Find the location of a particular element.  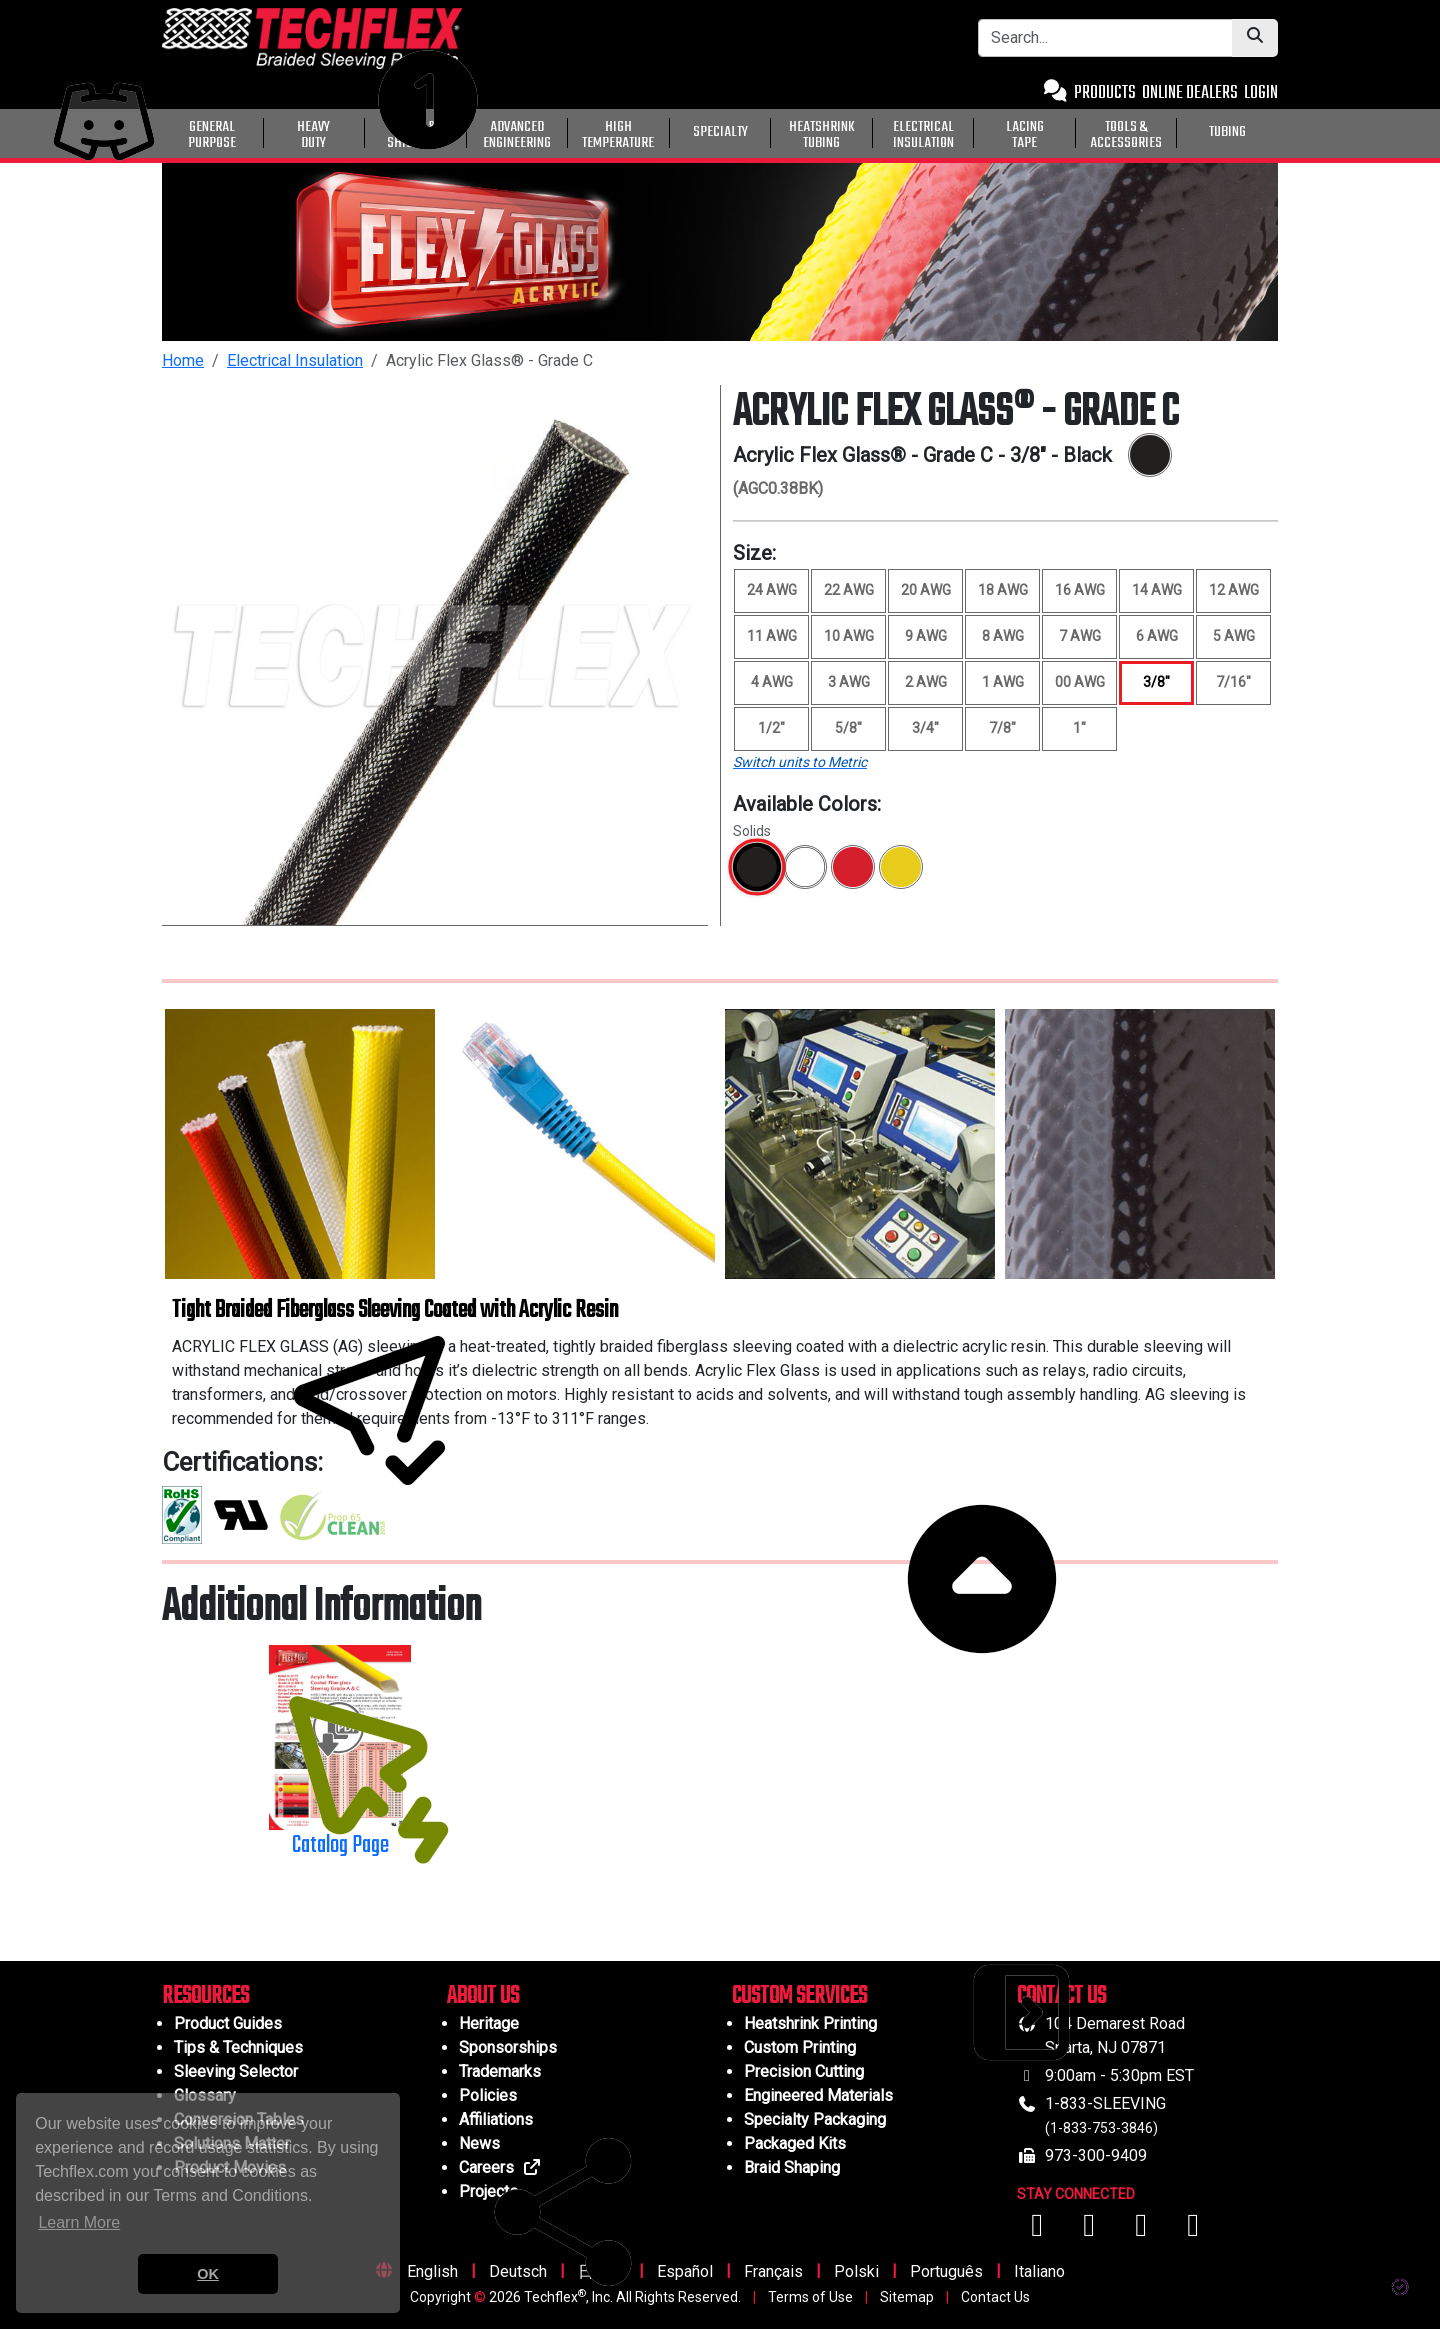

share content to social media is located at coordinates (563, 2212).